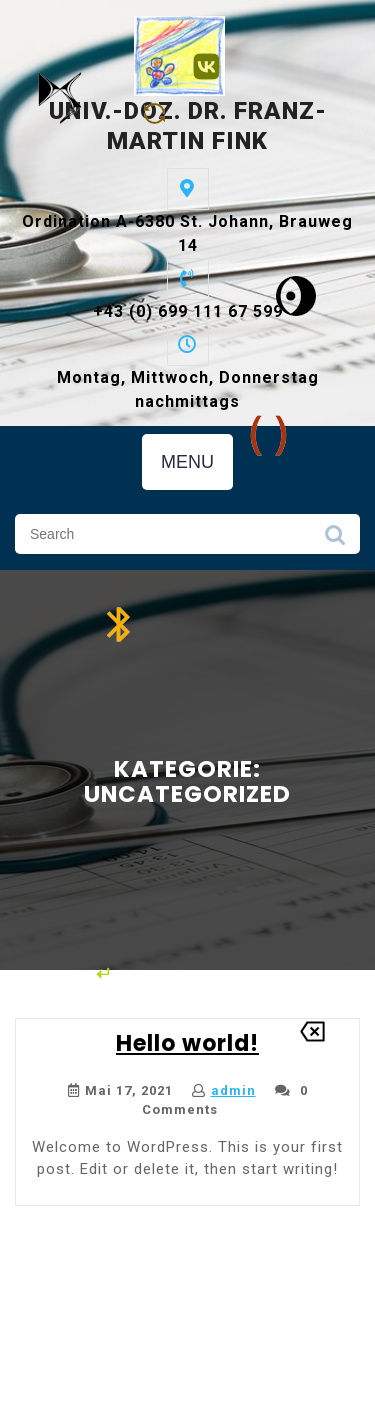 This screenshot has width=375, height=1424. What do you see at coordinates (296, 296) in the screenshot?
I see `icomoon icon font service logo` at bounding box center [296, 296].